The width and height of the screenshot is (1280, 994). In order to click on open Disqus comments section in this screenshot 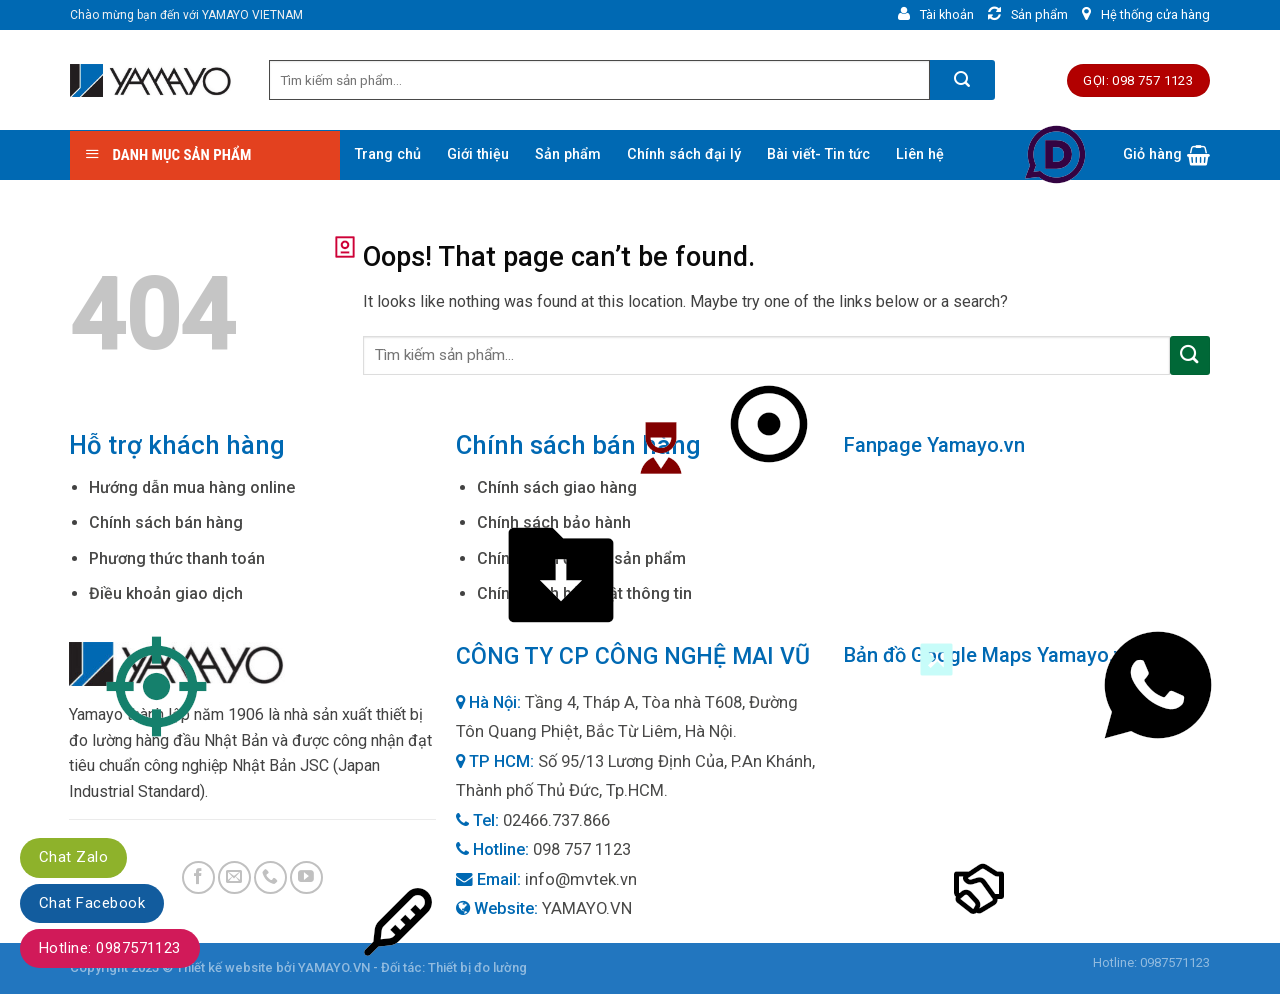, I will do `click(1056, 154)`.